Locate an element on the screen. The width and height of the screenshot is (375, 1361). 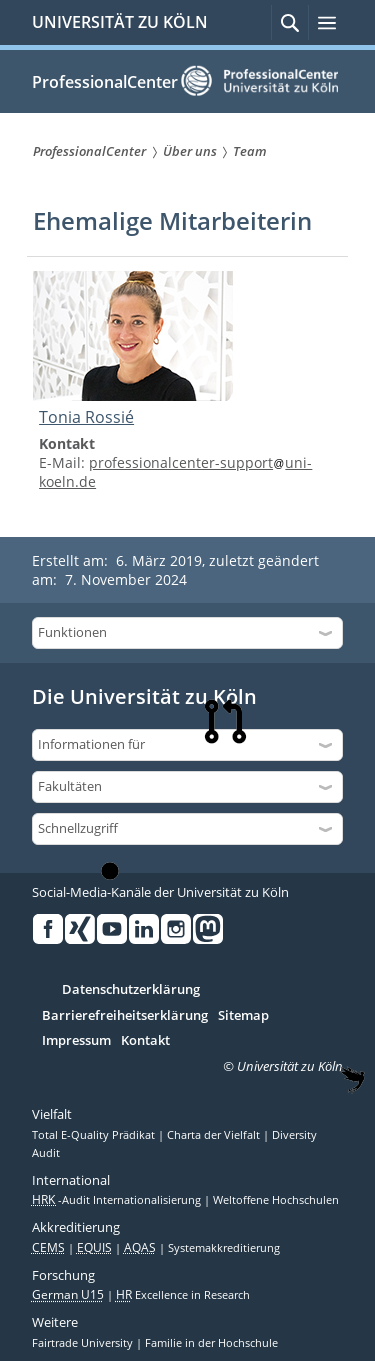
indicates an unread notification or new item is located at coordinates (110, 871).